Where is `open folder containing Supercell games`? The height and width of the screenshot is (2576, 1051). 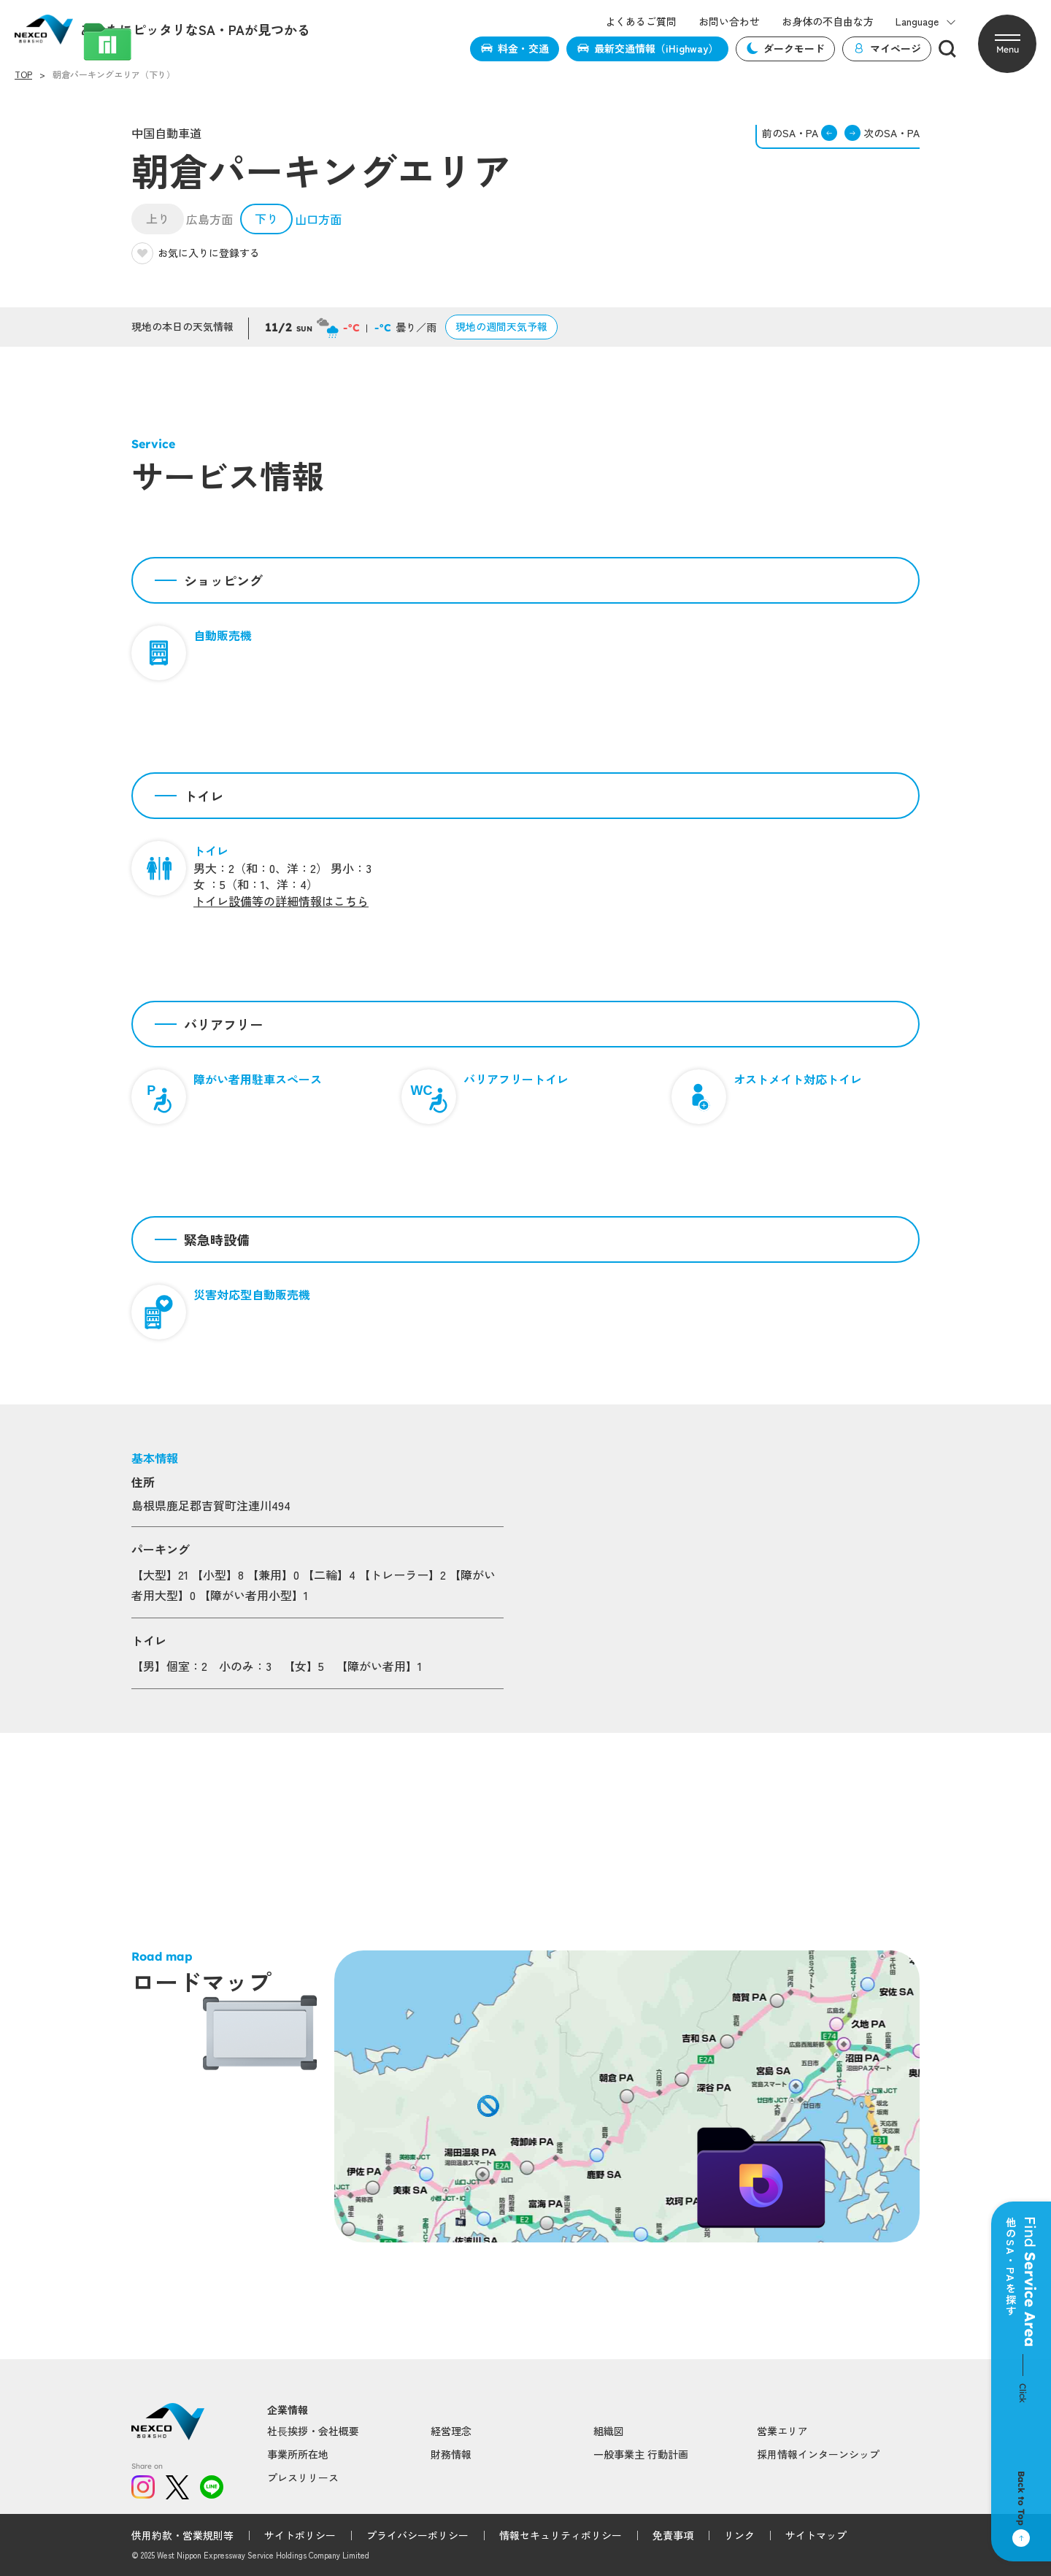 open folder containing Supercell games is located at coordinates (461, 2222).